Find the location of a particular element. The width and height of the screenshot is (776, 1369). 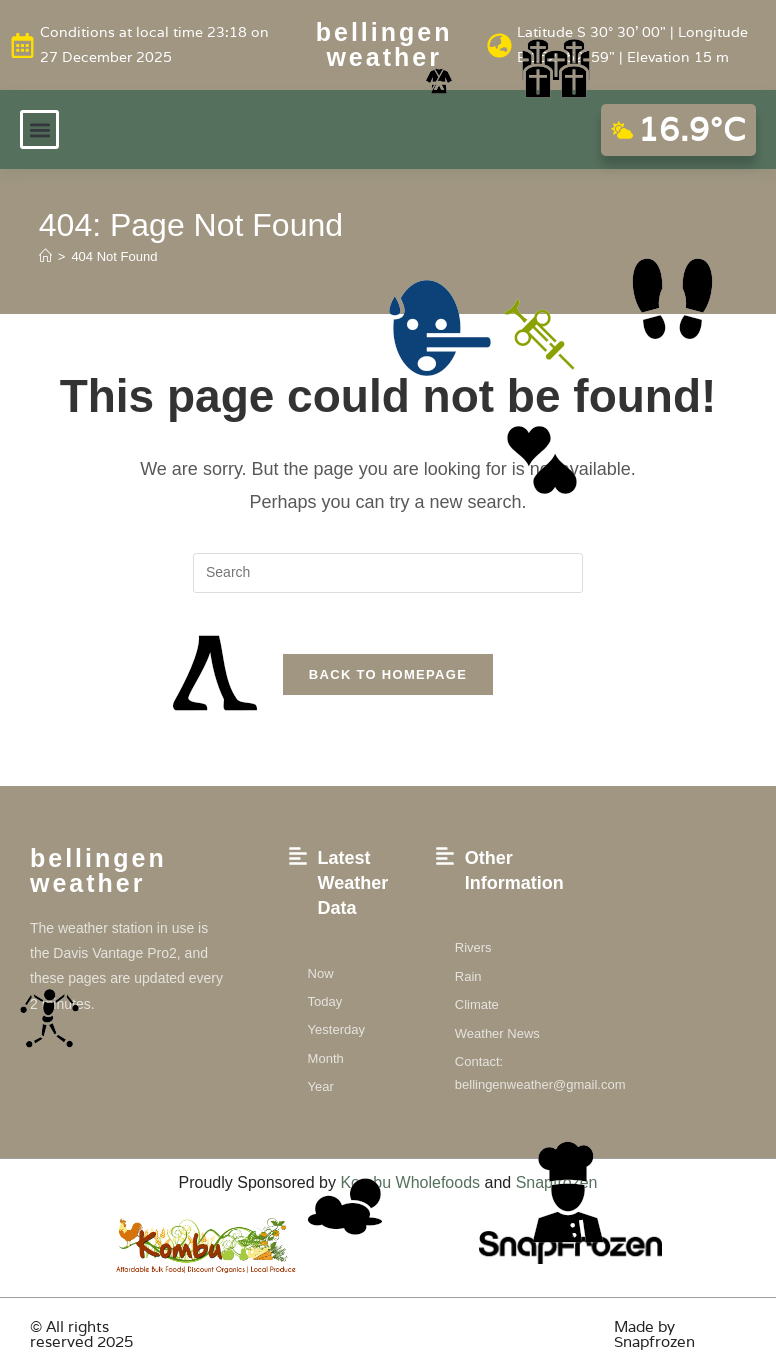

access puppet or marionette controls is located at coordinates (49, 1018).